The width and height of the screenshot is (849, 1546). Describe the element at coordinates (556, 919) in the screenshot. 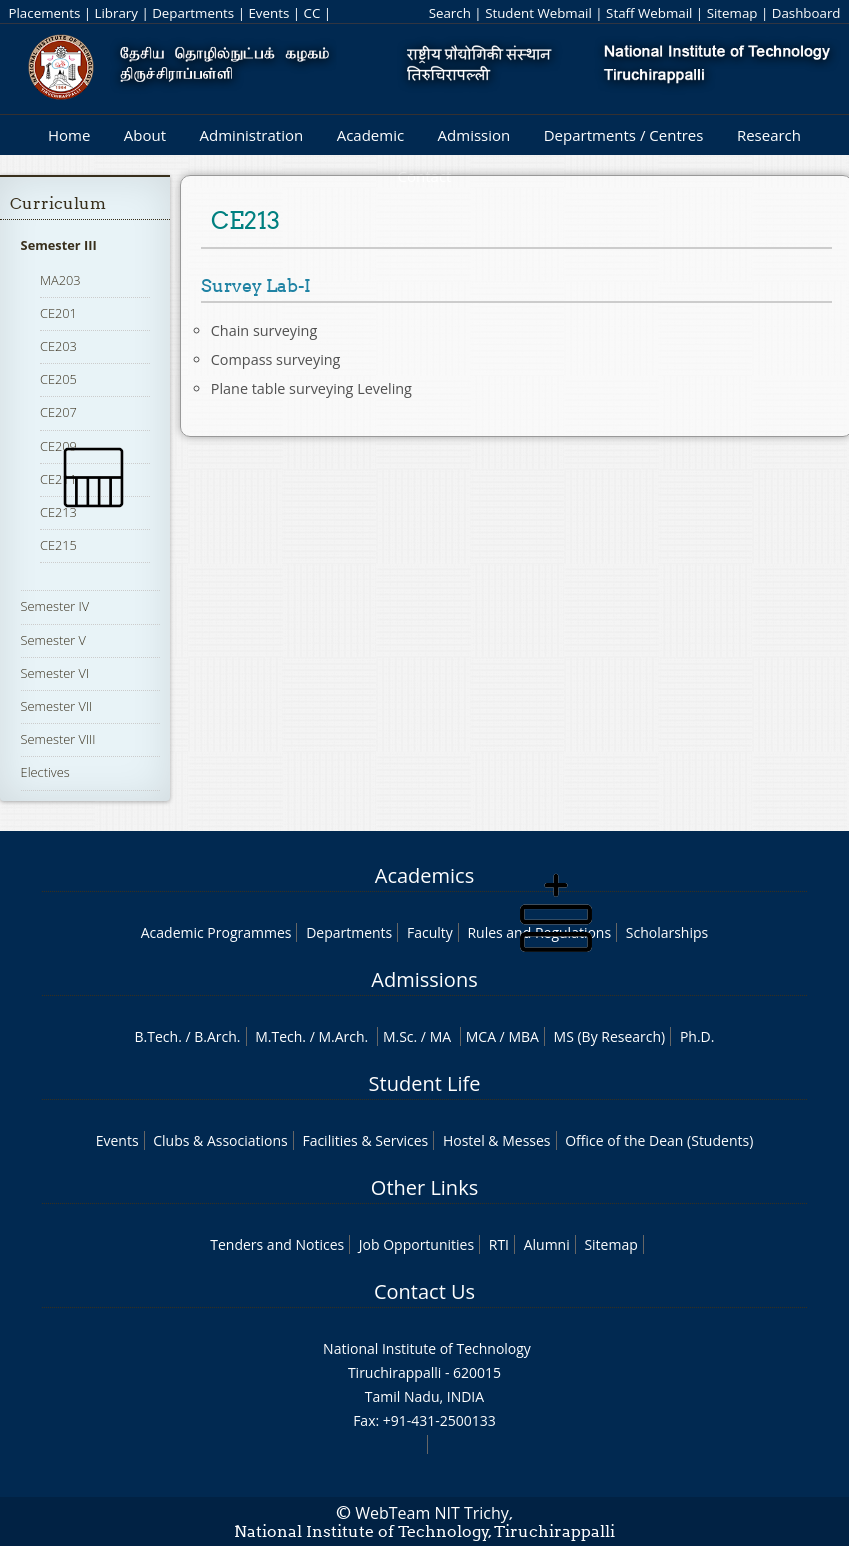

I see `add a new row above` at that location.